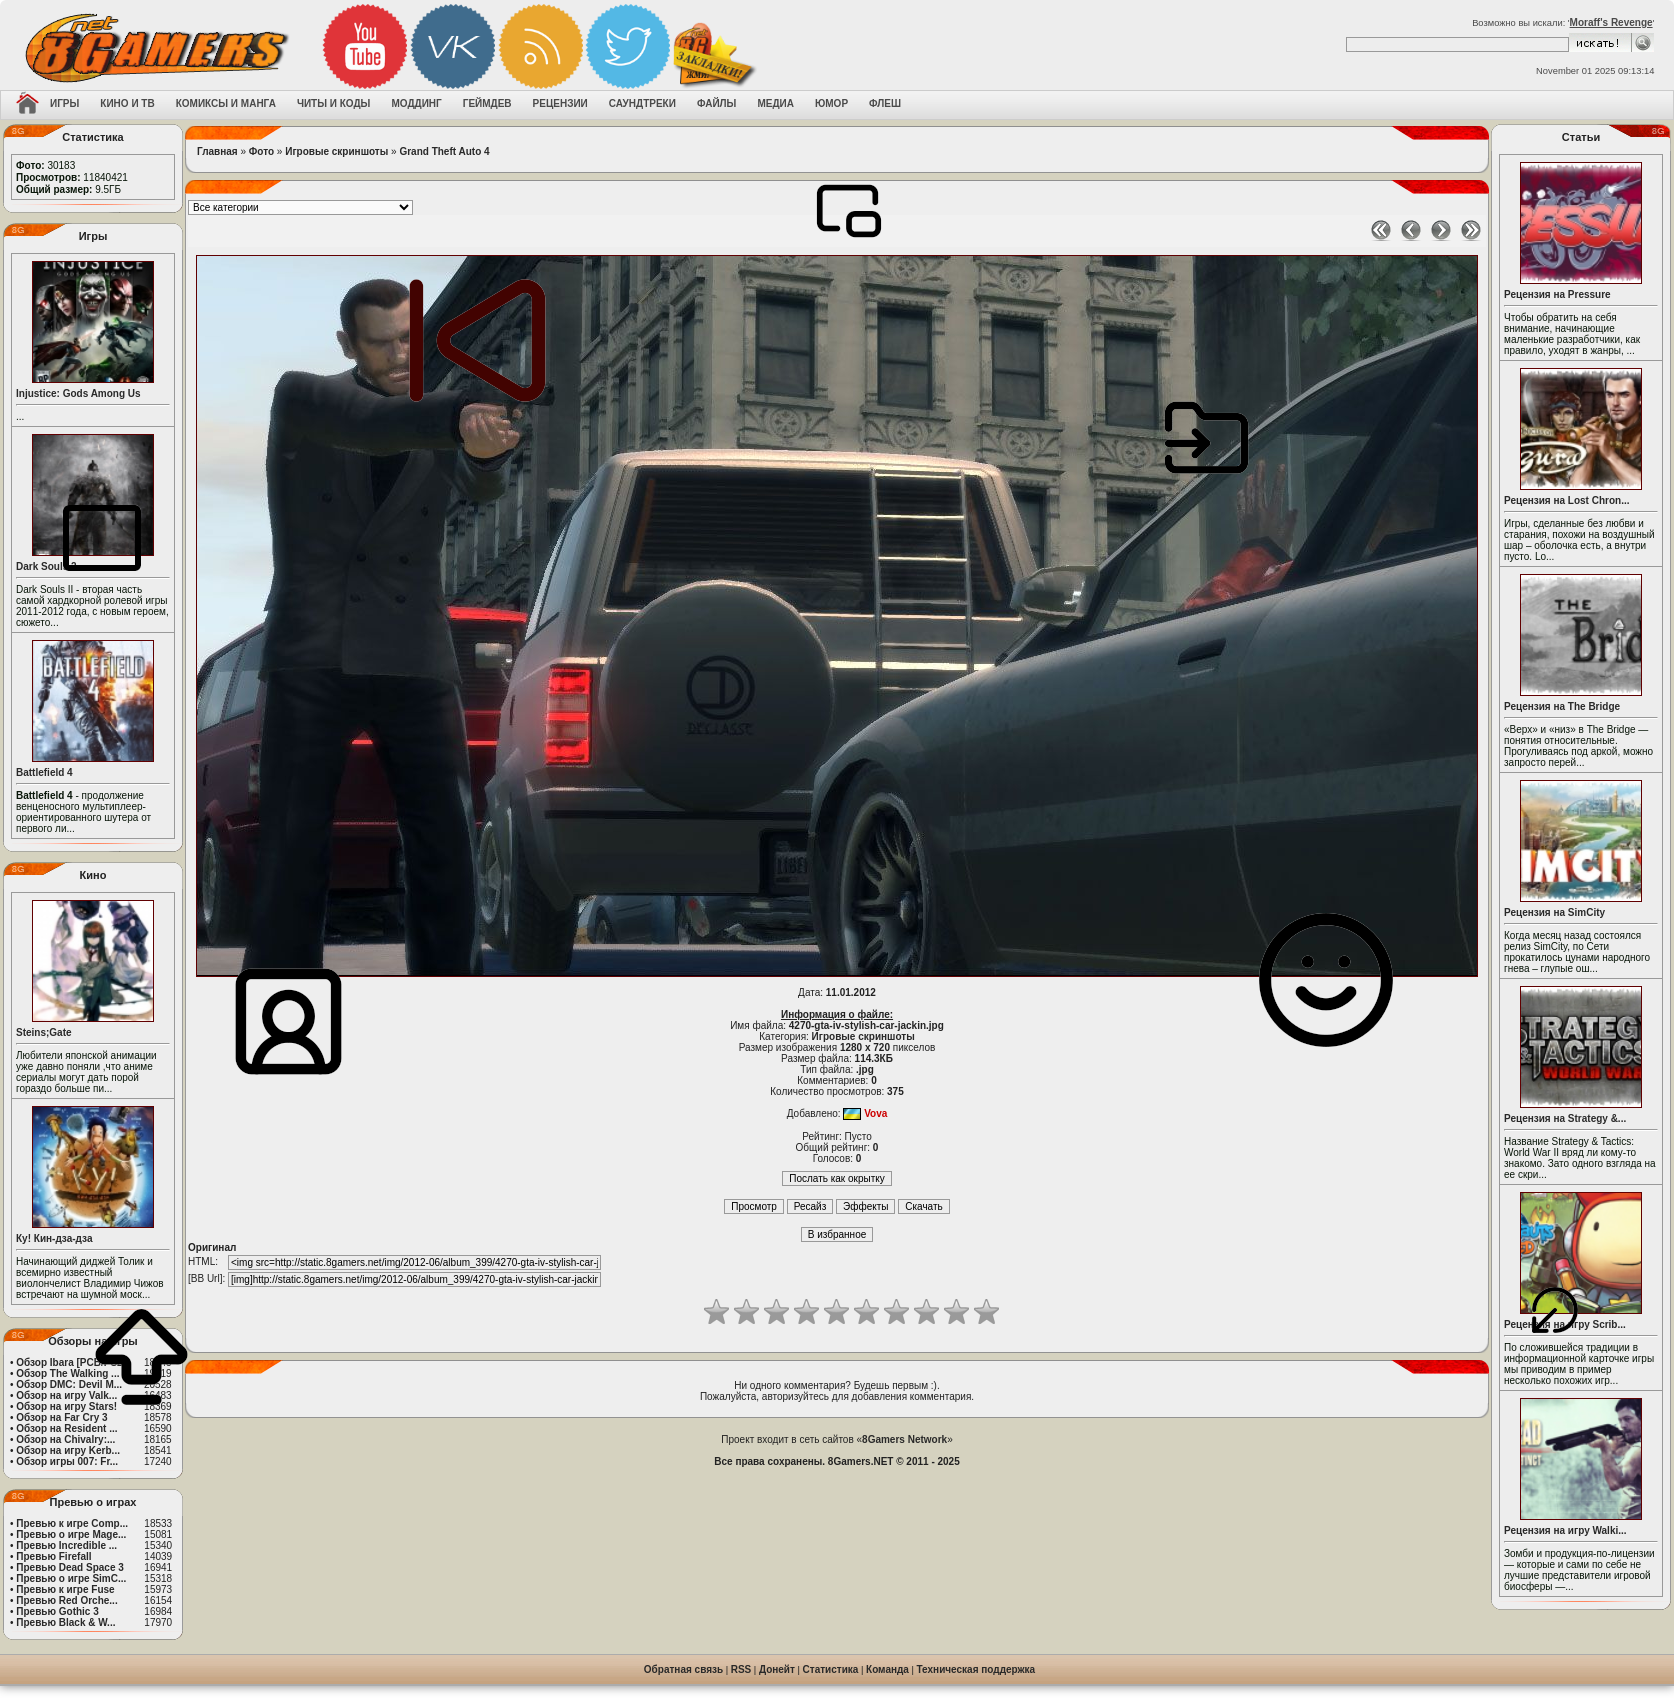  What do you see at coordinates (477, 340) in the screenshot?
I see `skip to previous track` at bounding box center [477, 340].